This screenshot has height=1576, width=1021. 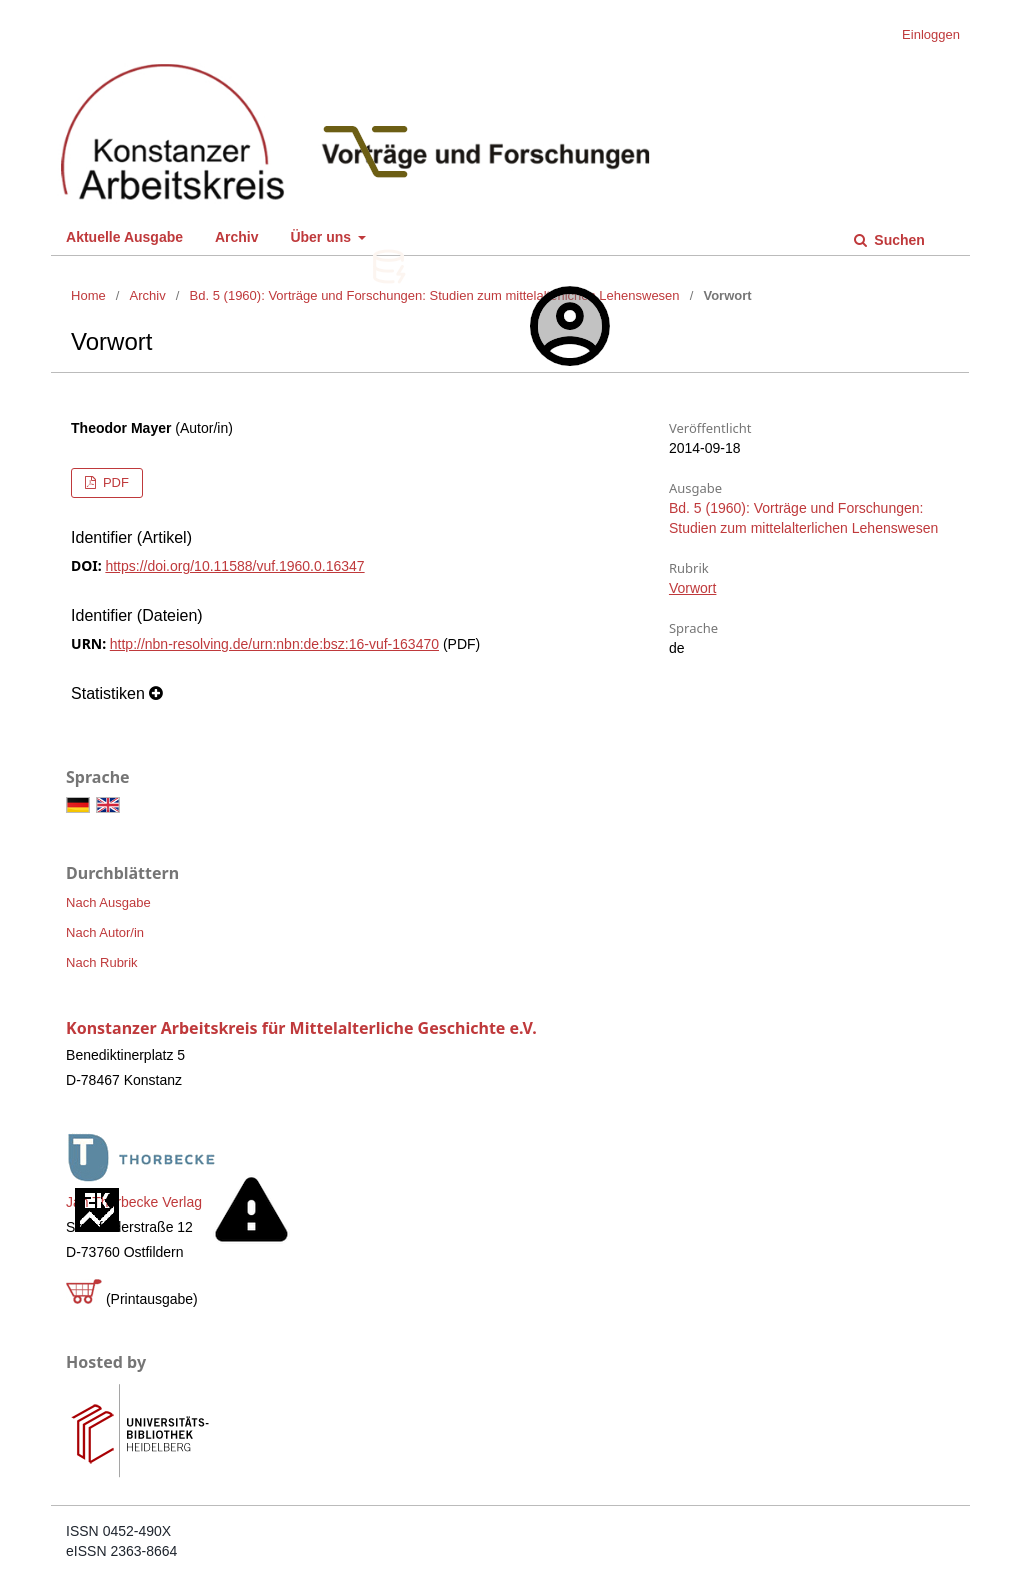 What do you see at coordinates (97, 1210) in the screenshot?
I see `view score or performance metrics` at bounding box center [97, 1210].